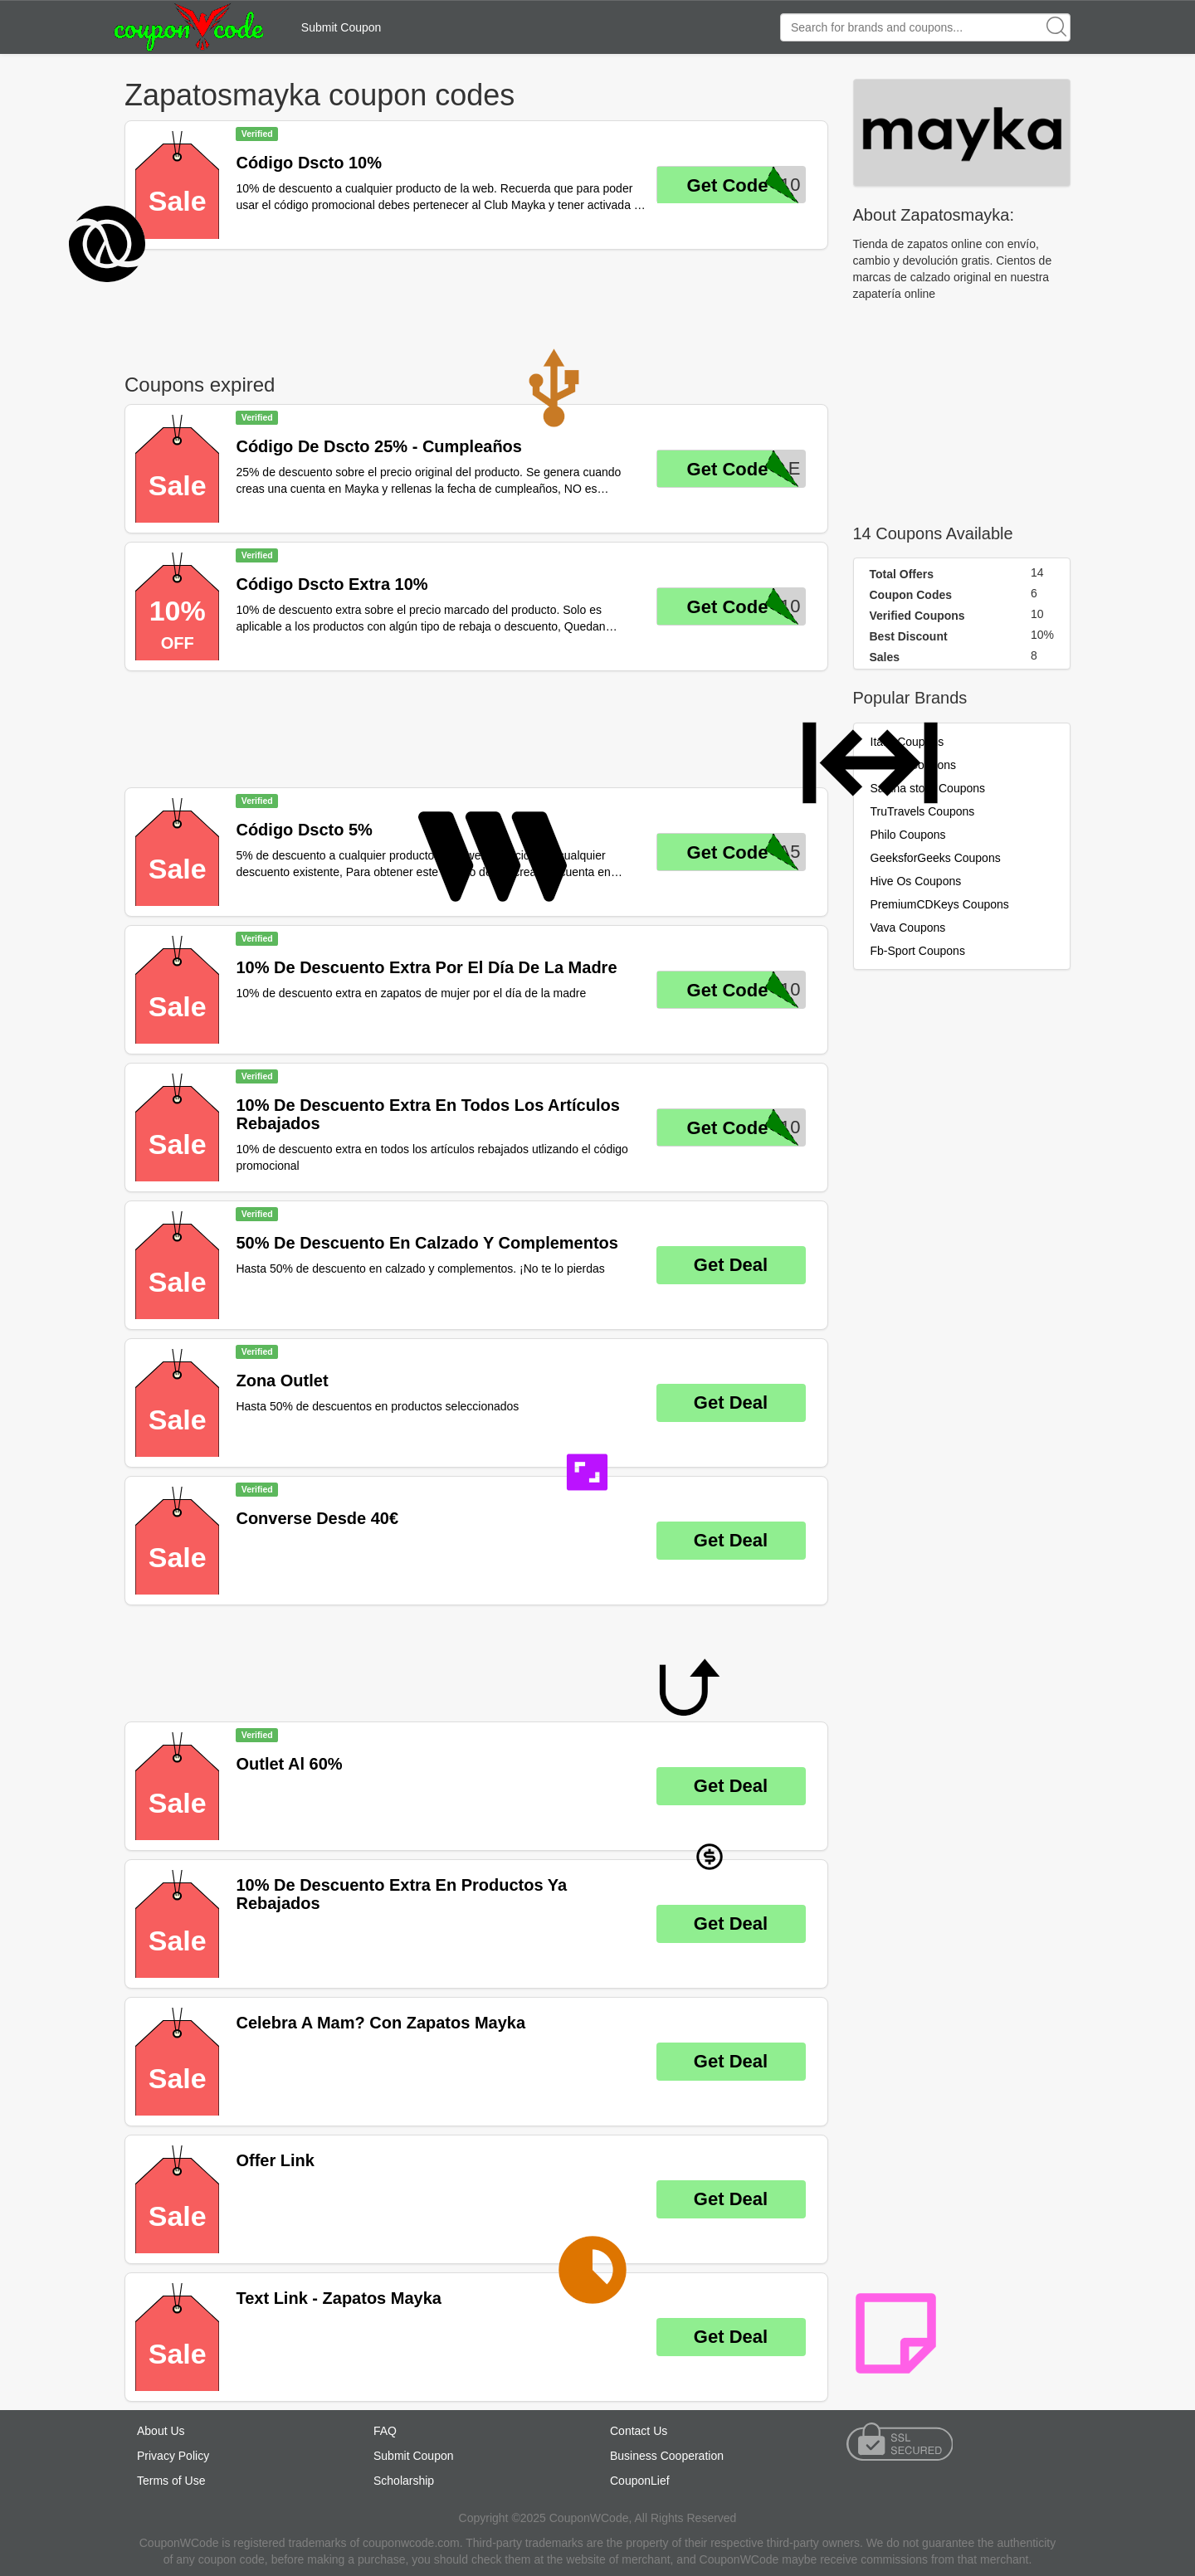 Image resolution: width=1195 pixels, height=2576 pixels. I want to click on expand content to full width, so click(870, 762).